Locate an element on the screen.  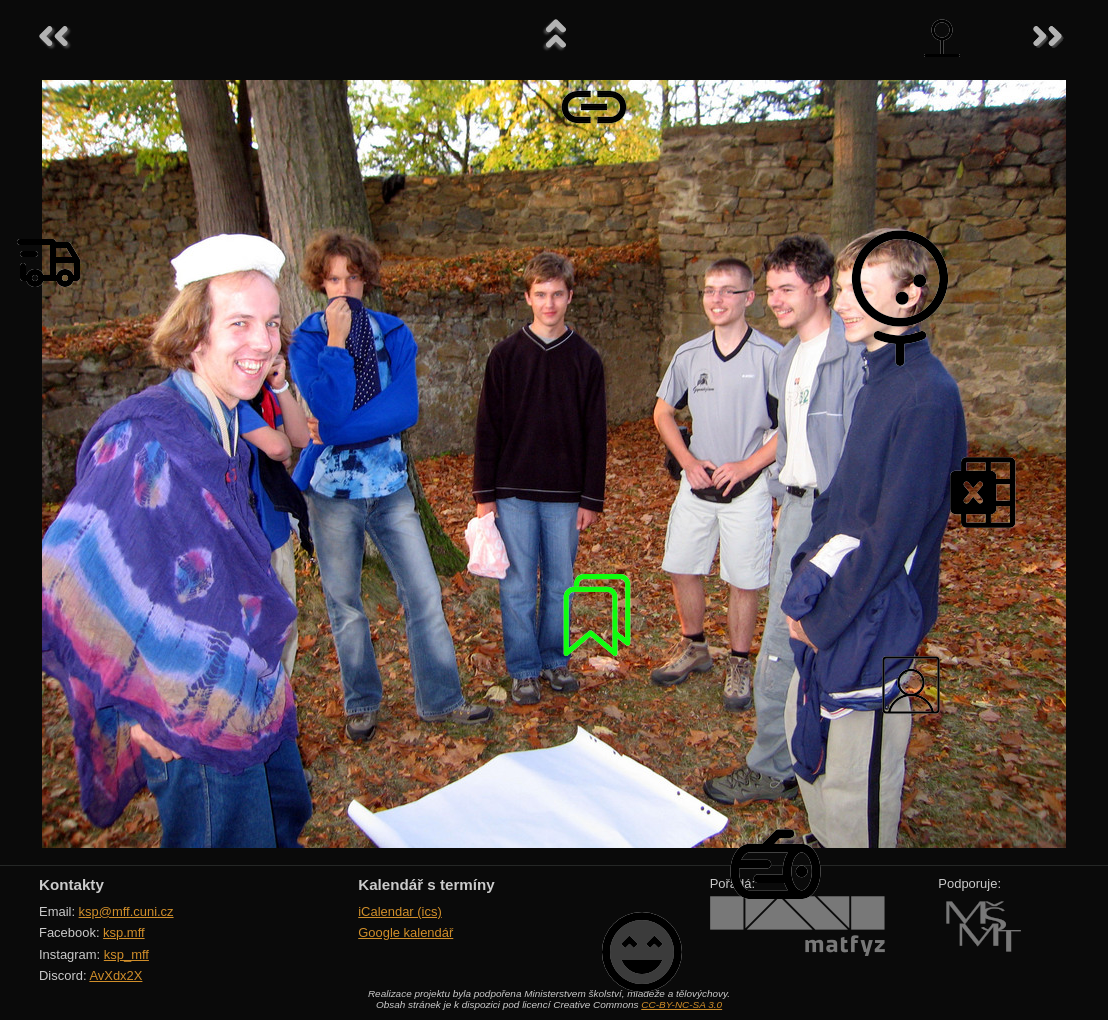
mark a location on the map is located at coordinates (942, 39).